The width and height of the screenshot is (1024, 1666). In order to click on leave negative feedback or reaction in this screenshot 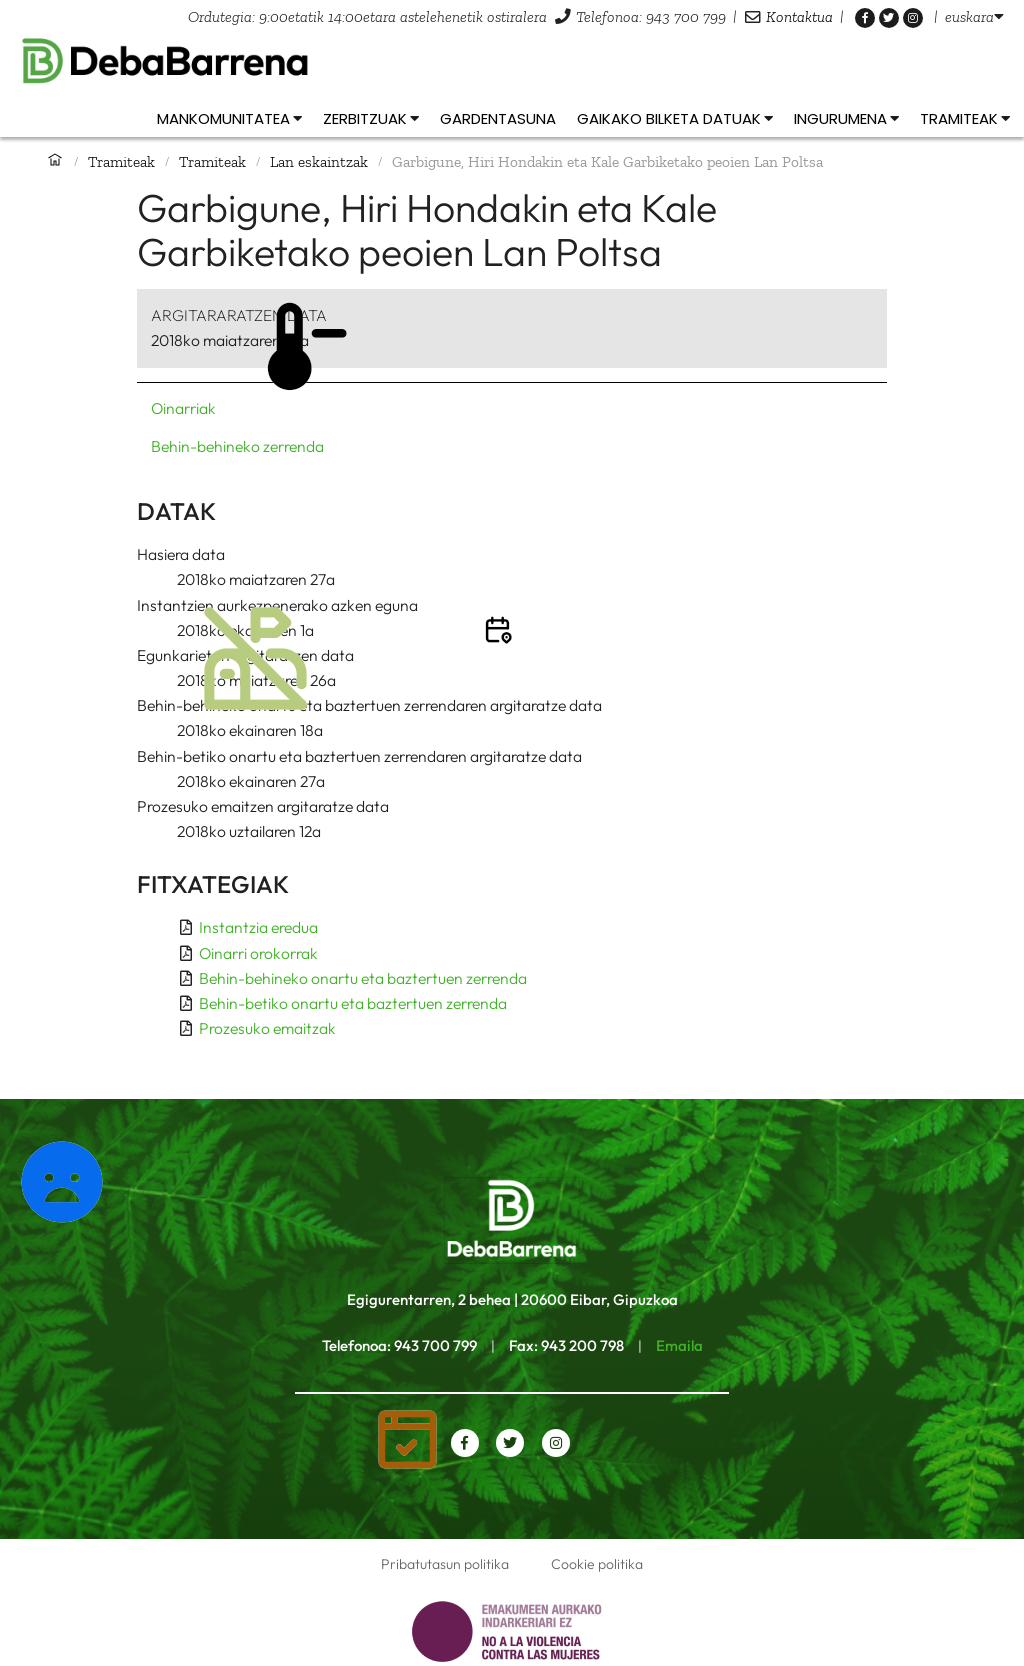, I will do `click(62, 1182)`.